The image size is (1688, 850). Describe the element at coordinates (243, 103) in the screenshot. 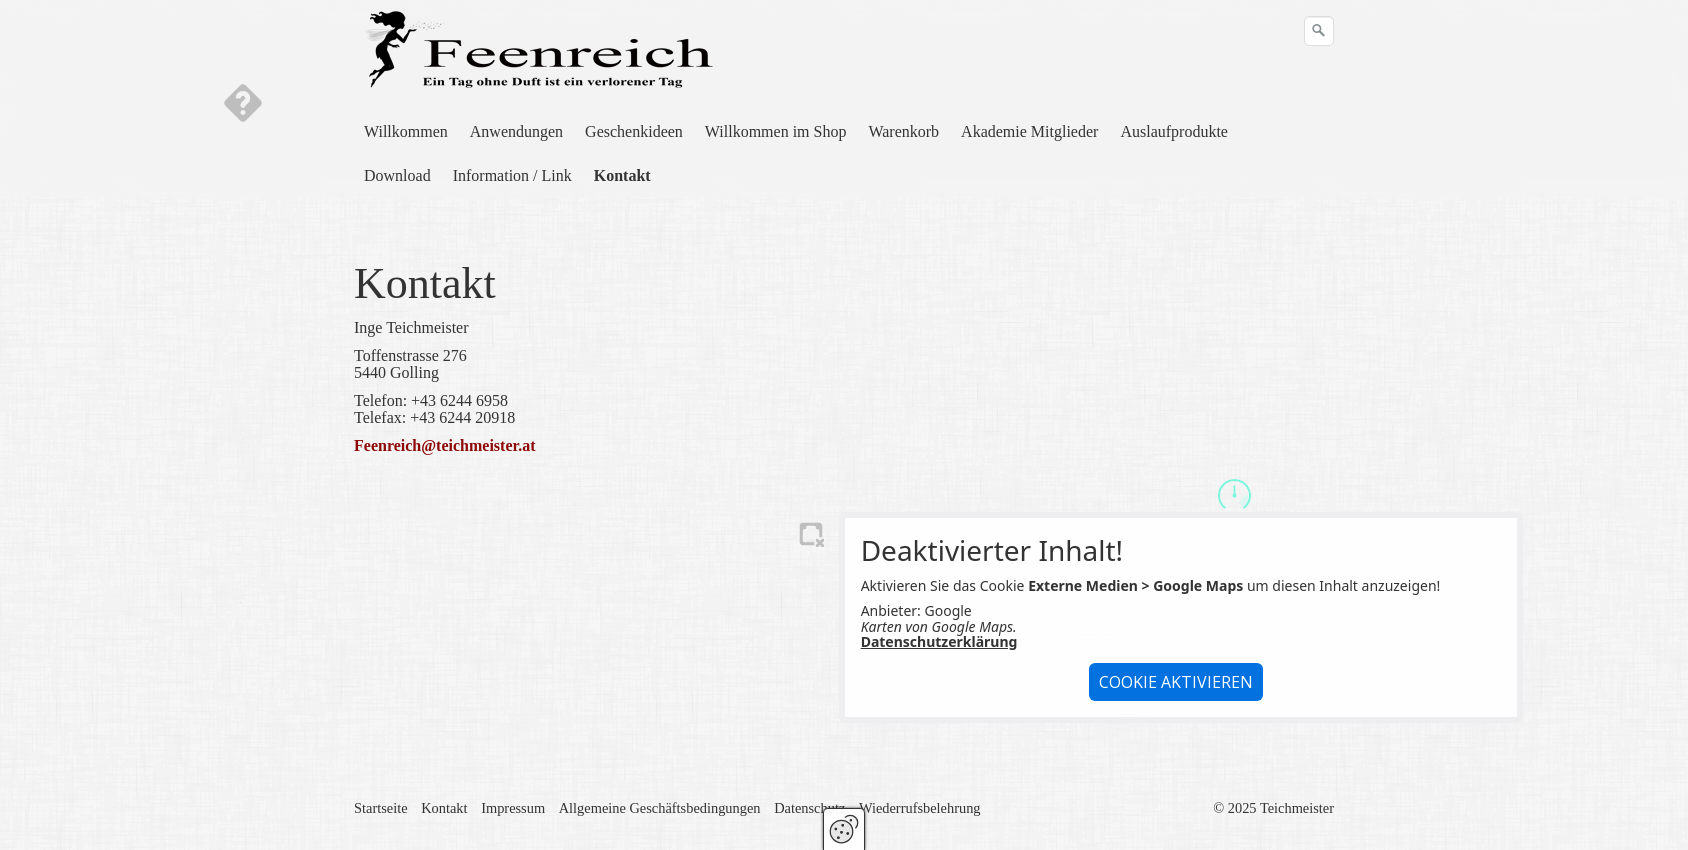

I see `indicates a help or information dialog` at that location.